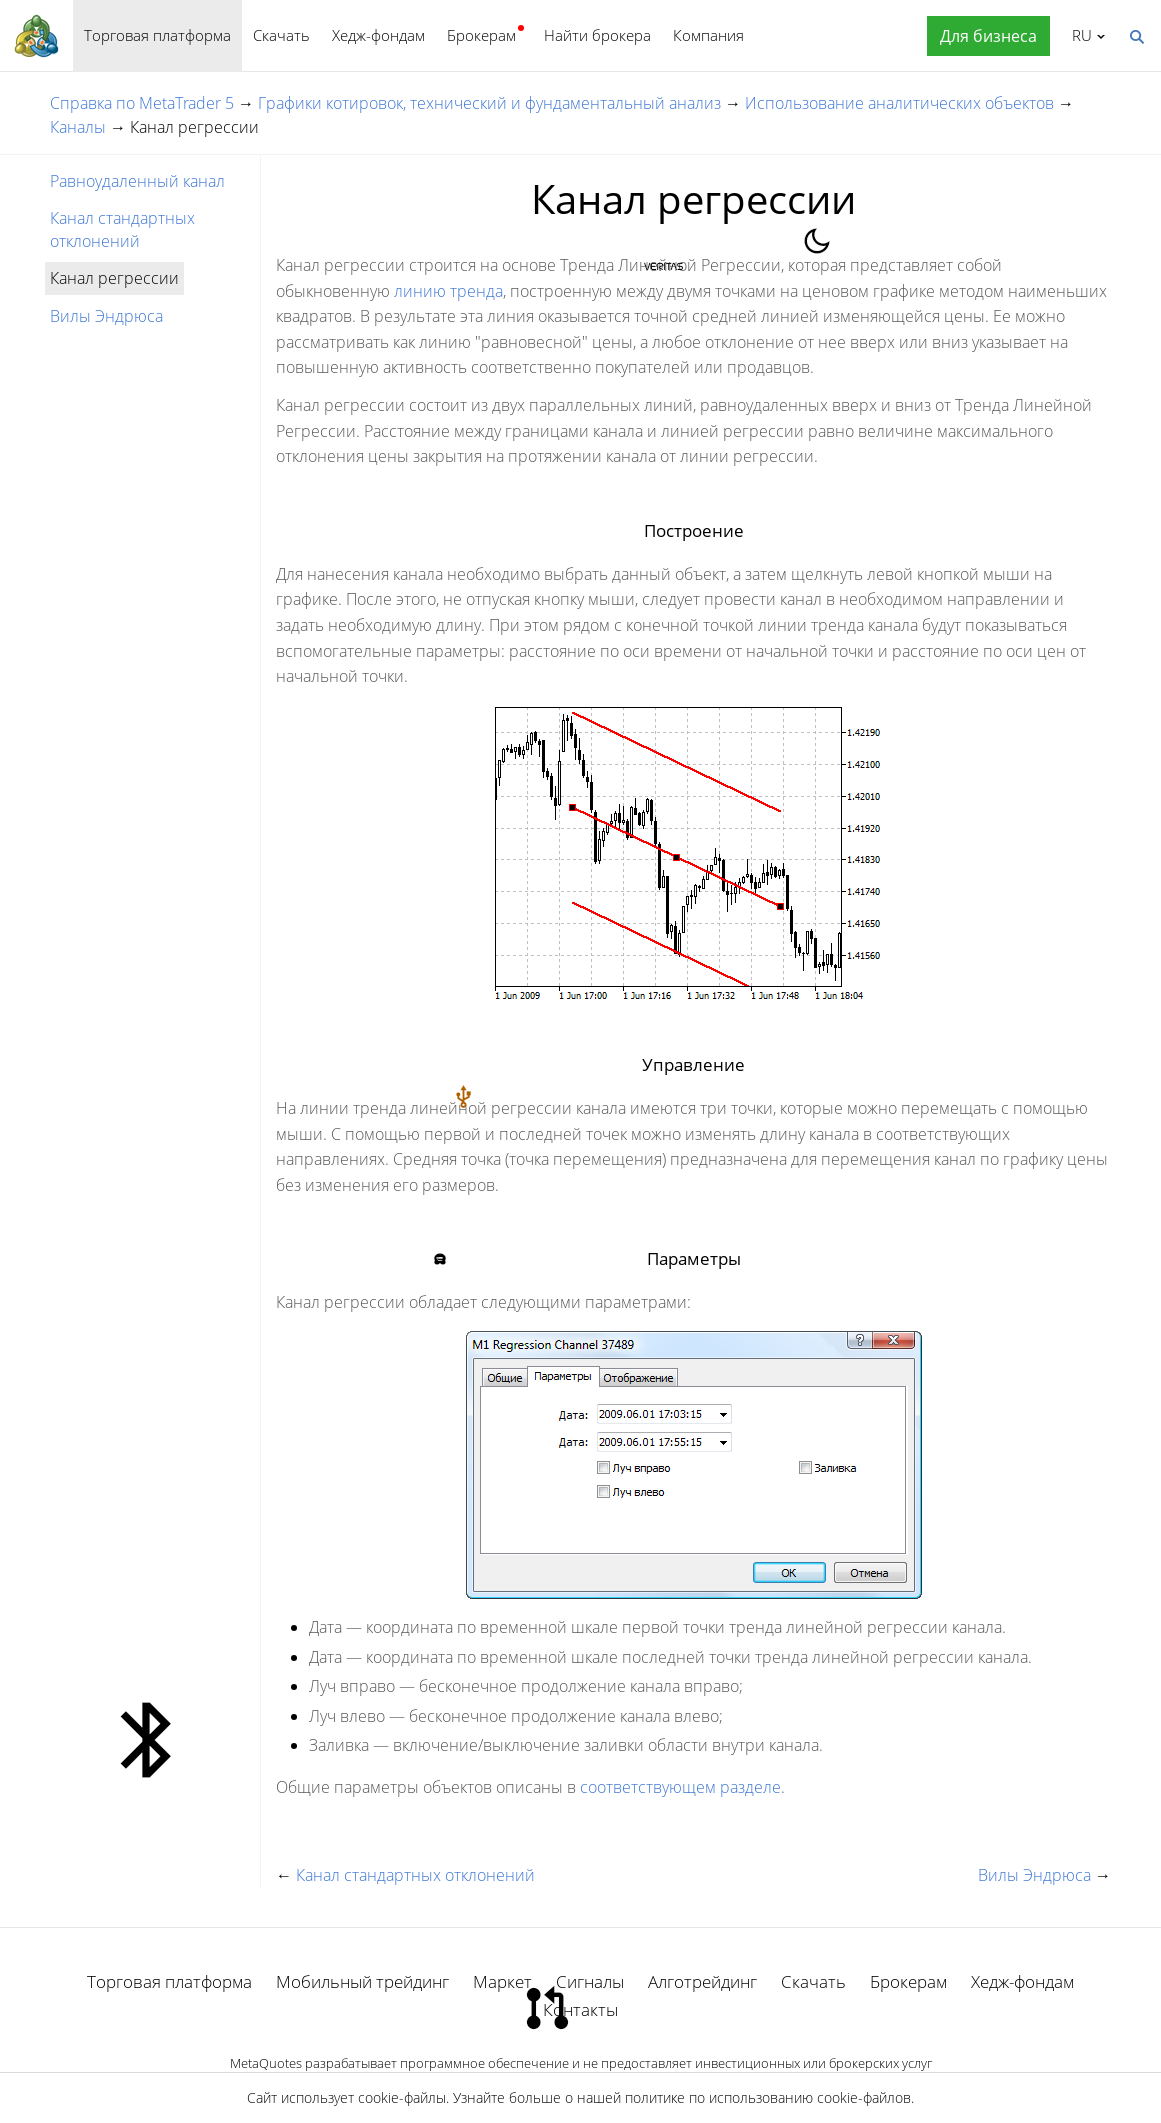 The width and height of the screenshot is (1161, 2123). Describe the element at coordinates (547, 2008) in the screenshot. I see `view or manage git pull requests` at that location.